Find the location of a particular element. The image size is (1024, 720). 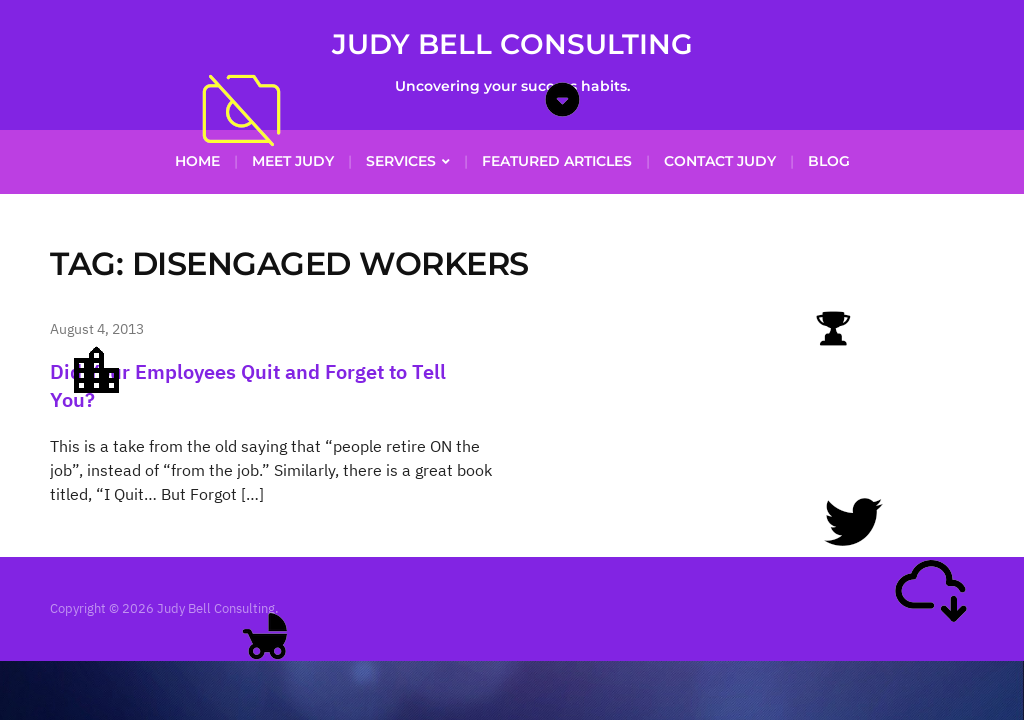

indicates child-friendly or family-friendly location is located at coordinates (266, 636).